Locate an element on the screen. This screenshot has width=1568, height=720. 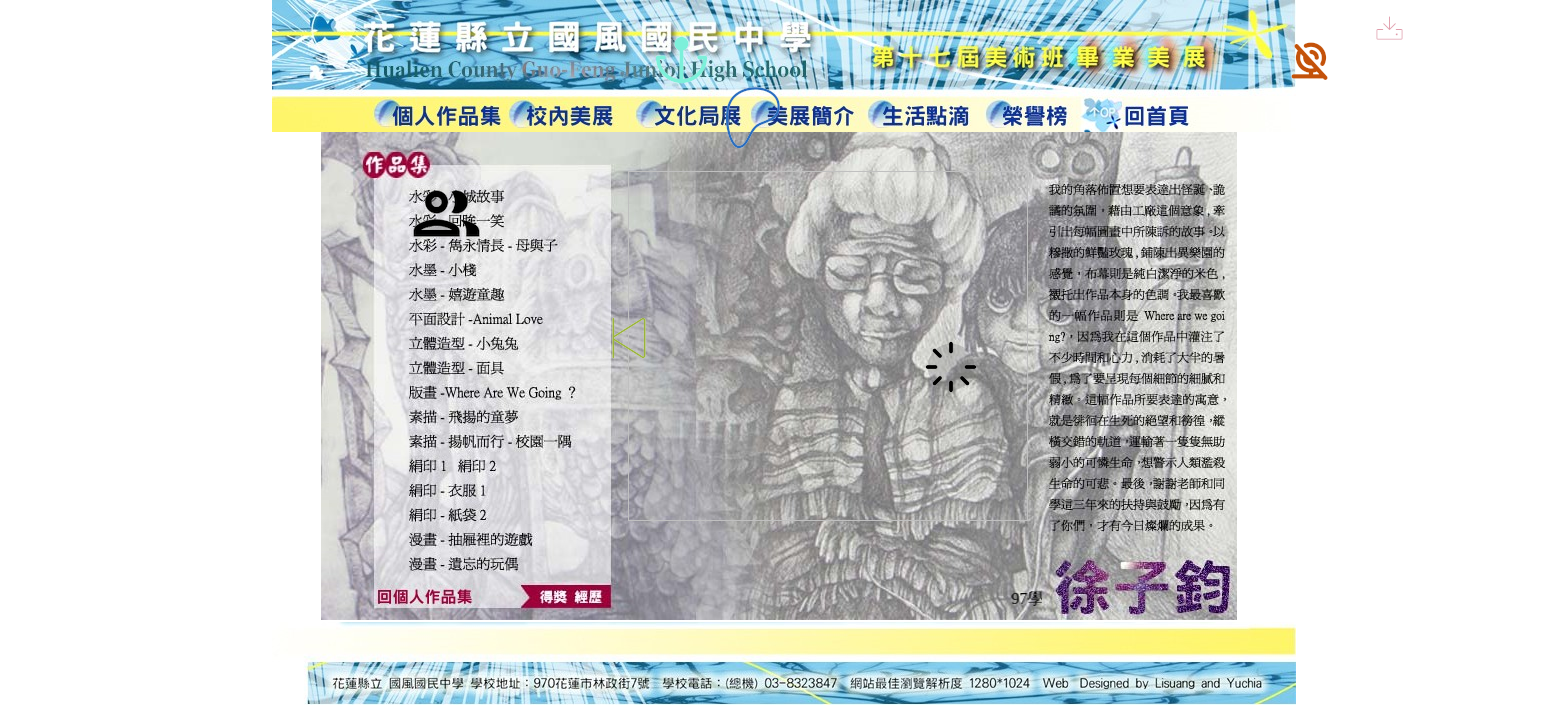
download a file to your device is located at coordinates (1389, 29).